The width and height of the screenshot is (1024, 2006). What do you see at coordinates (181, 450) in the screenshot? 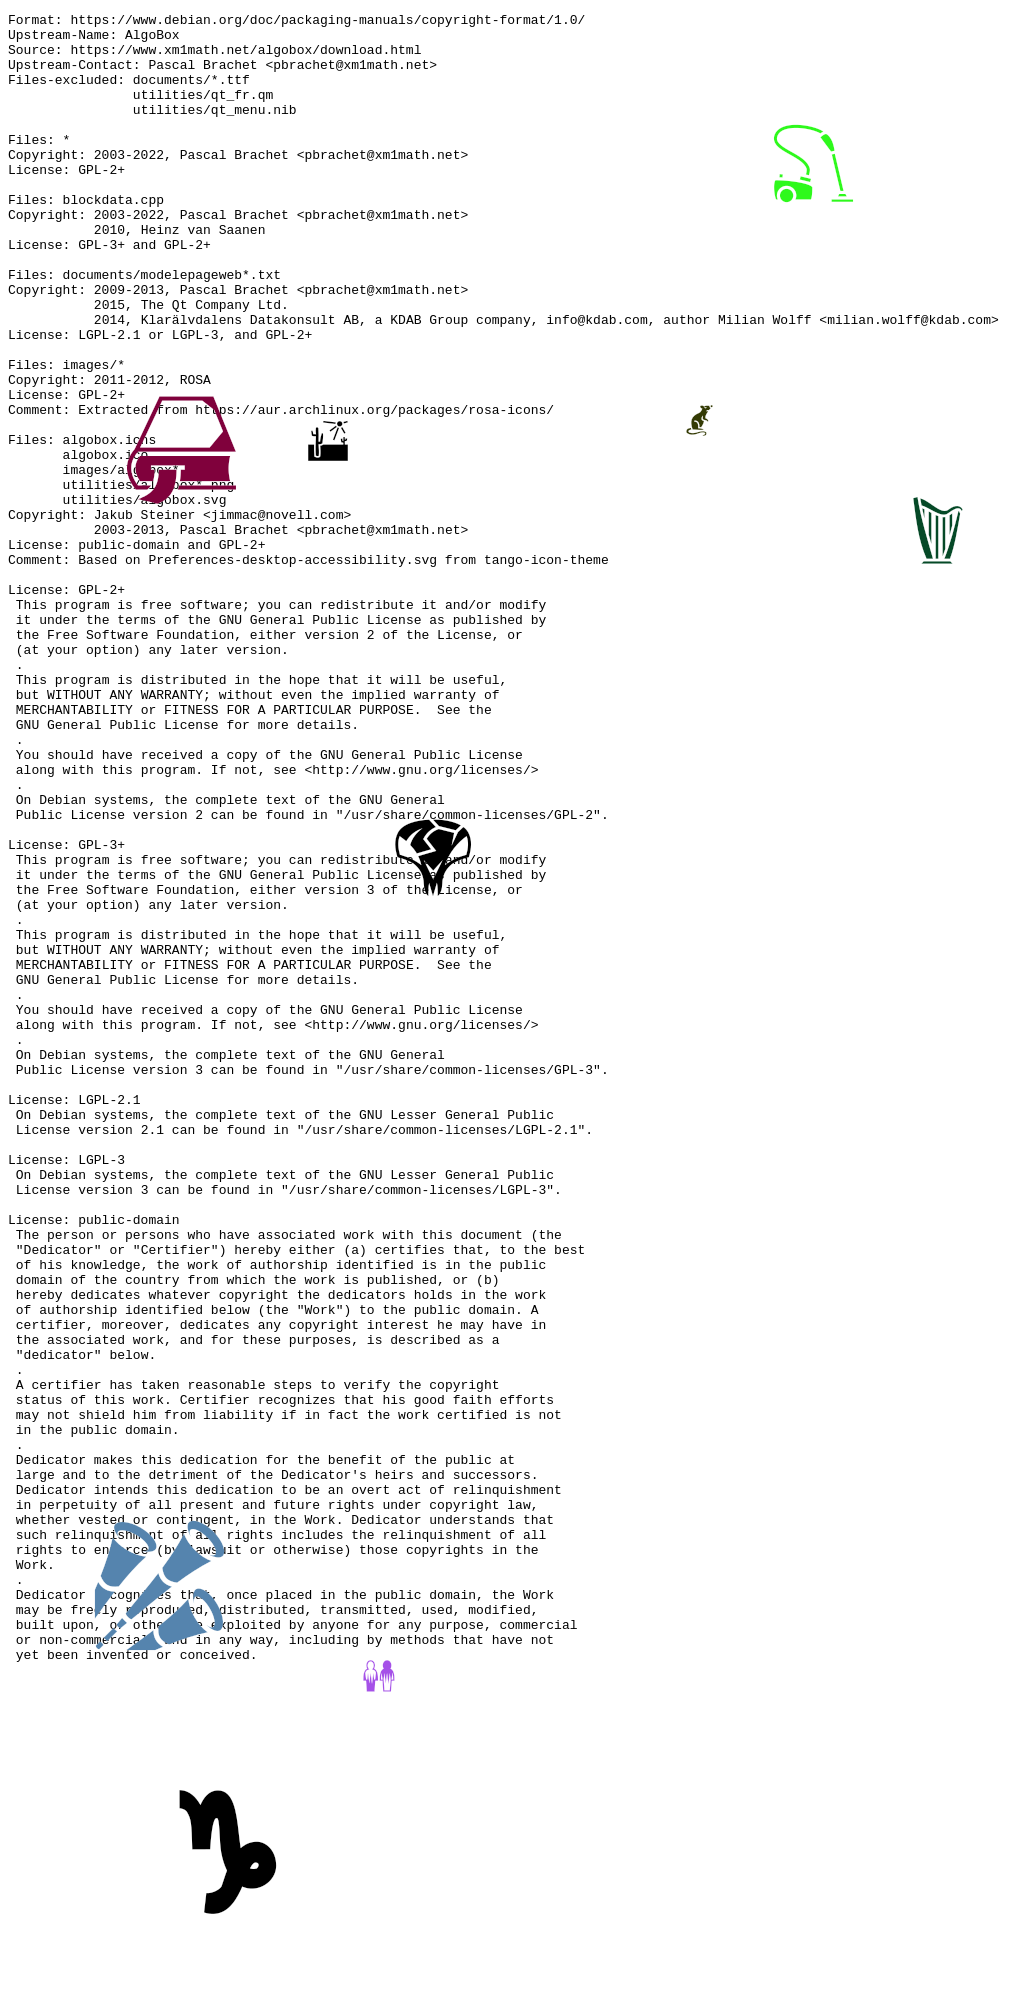
I see `save this item for later` at bounding box center [181, 450].